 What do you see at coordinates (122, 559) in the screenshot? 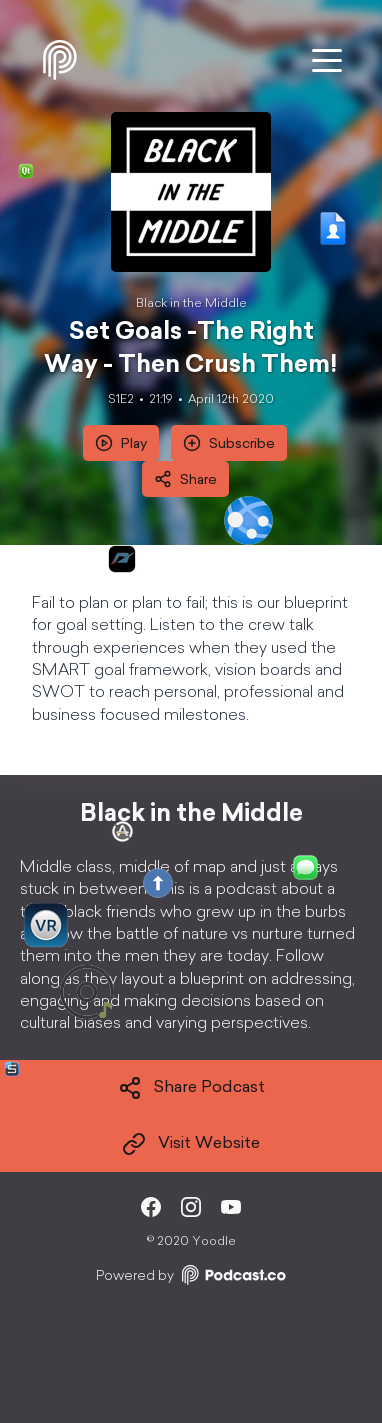
I see `launch need for speed rivals game` at bounding box center [122, 559].